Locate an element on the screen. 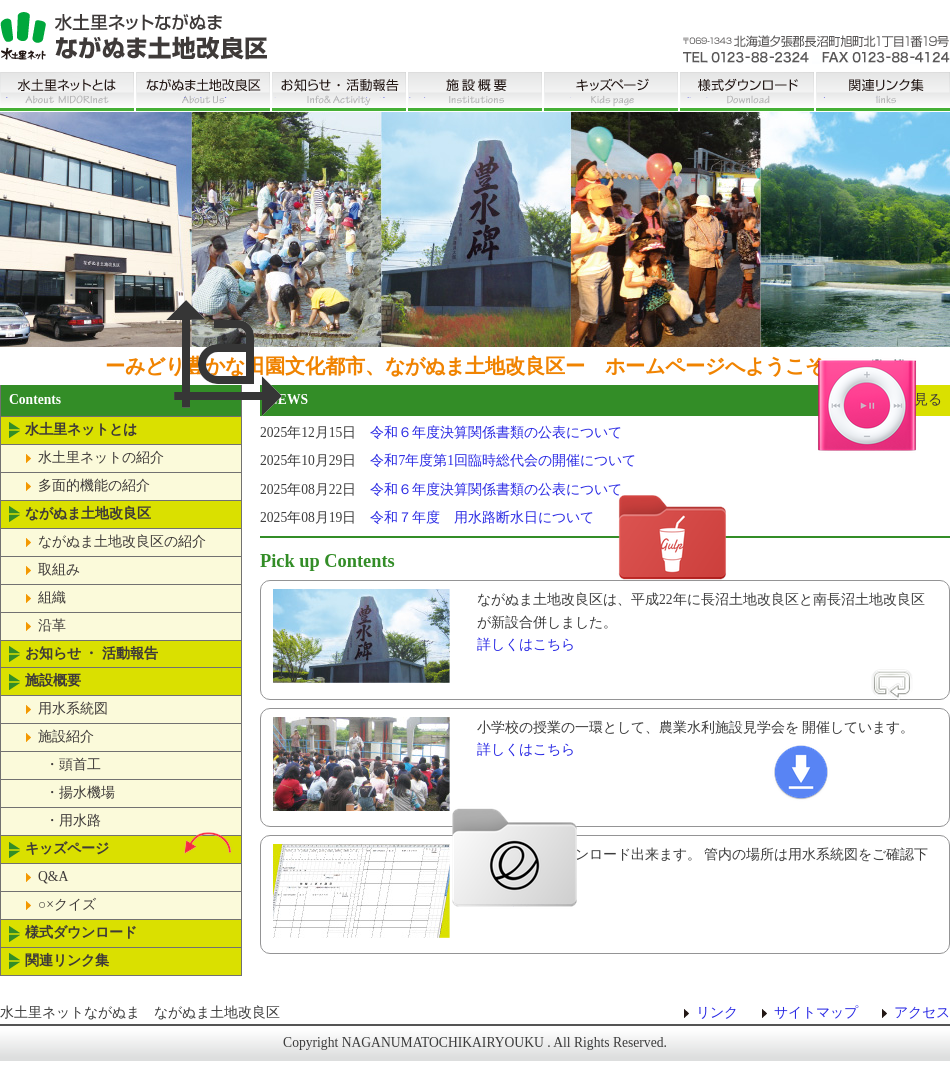 The height and width of the screenshot is (1073, 950). undo the last action is located at coordinates (207, 842).